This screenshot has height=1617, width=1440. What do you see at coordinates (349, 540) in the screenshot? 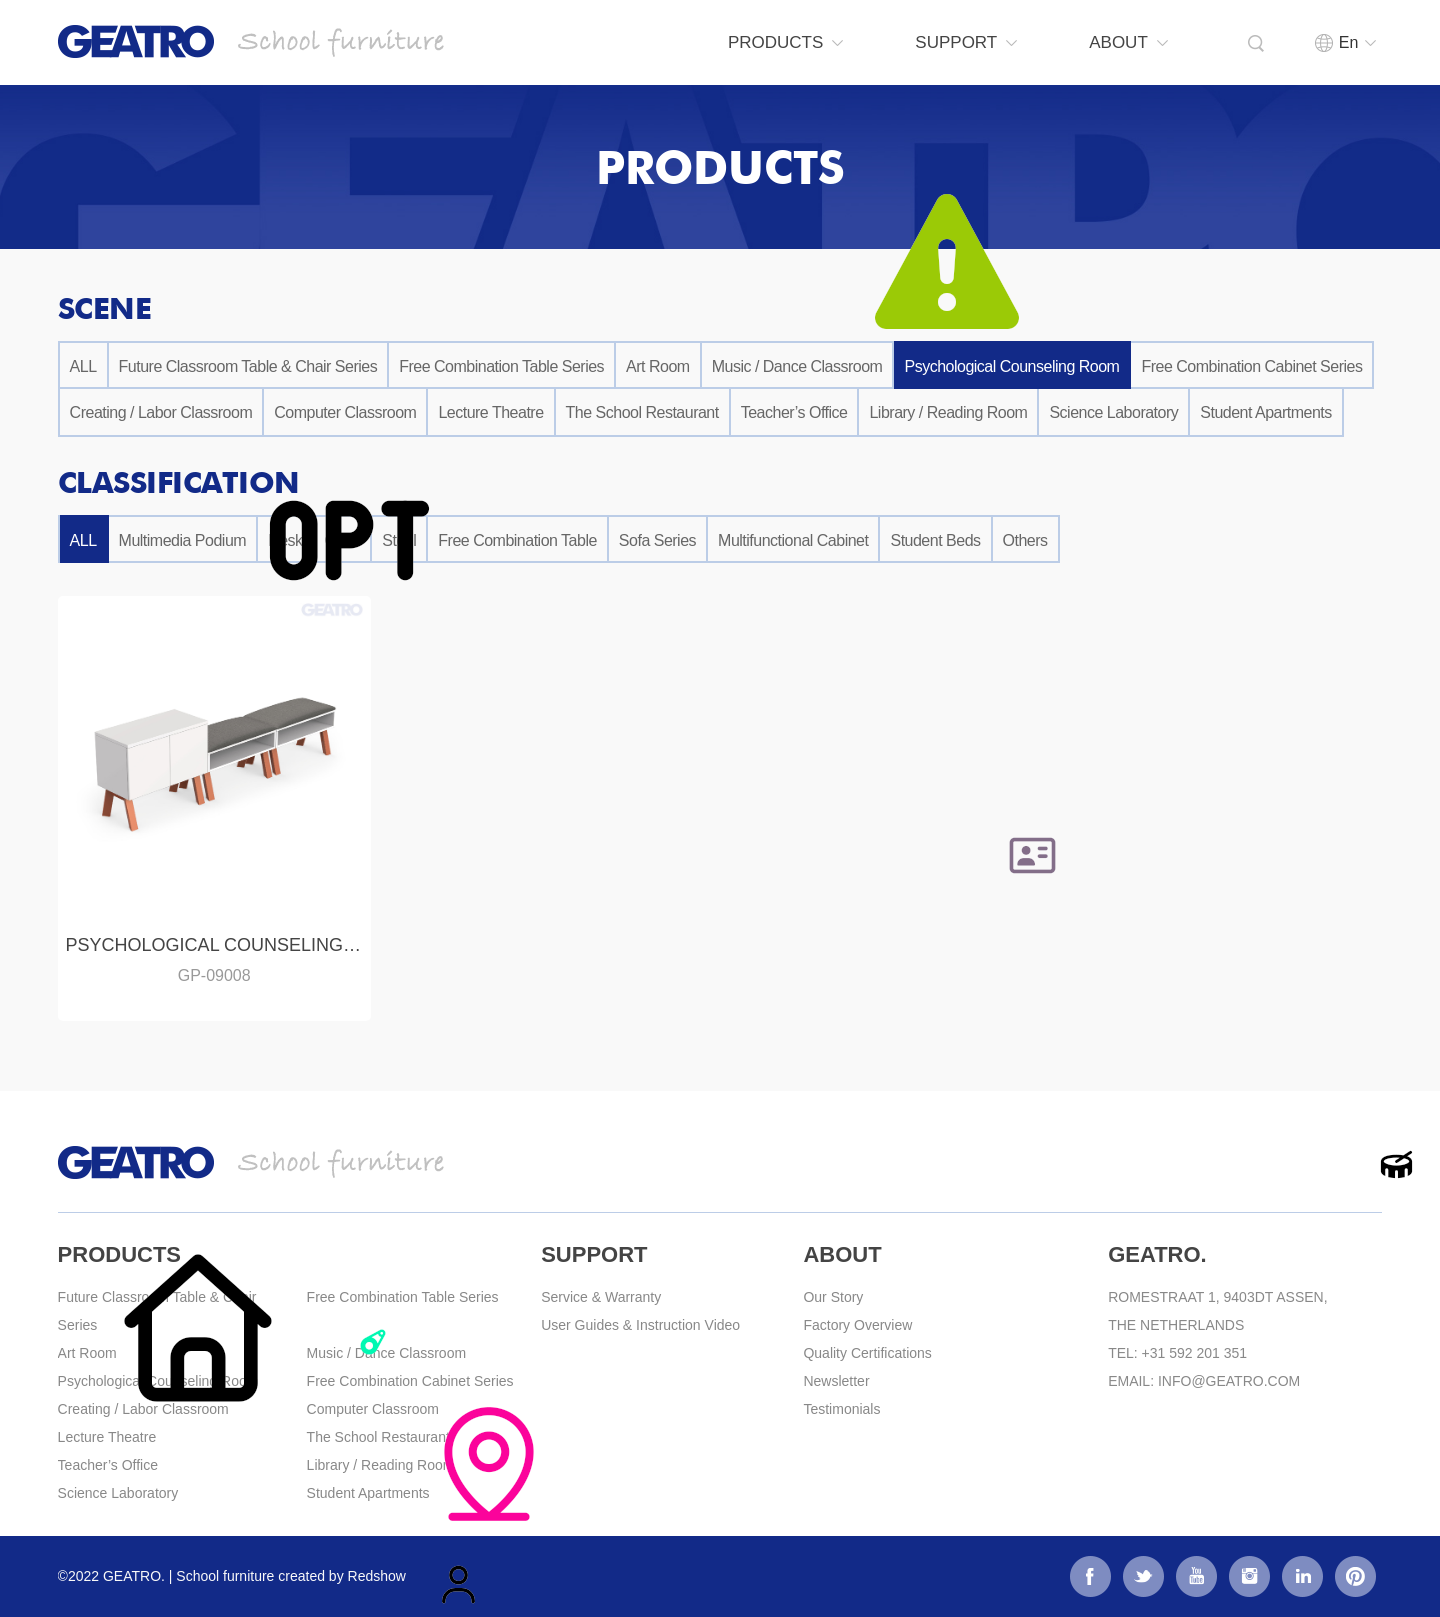
I see `send an HTTP OPTIONS request` at bounding box center [349, 540].